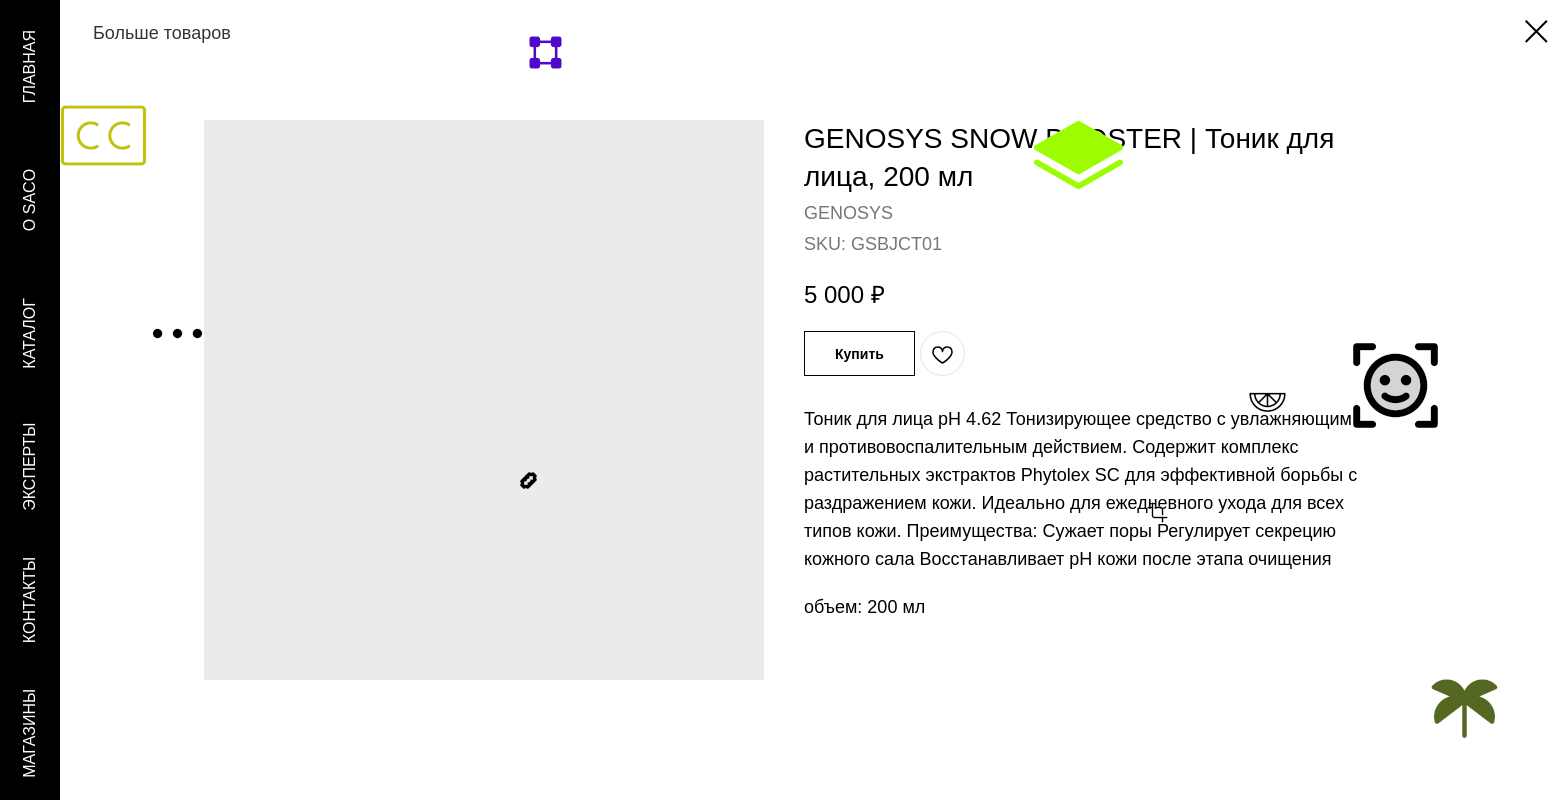 The width and height of the screenshot is (1568, 800). What do you see at coordinates (528, 480) in the screenshot?
I see `razor blade tool icon` at bounding box center [528, 480].